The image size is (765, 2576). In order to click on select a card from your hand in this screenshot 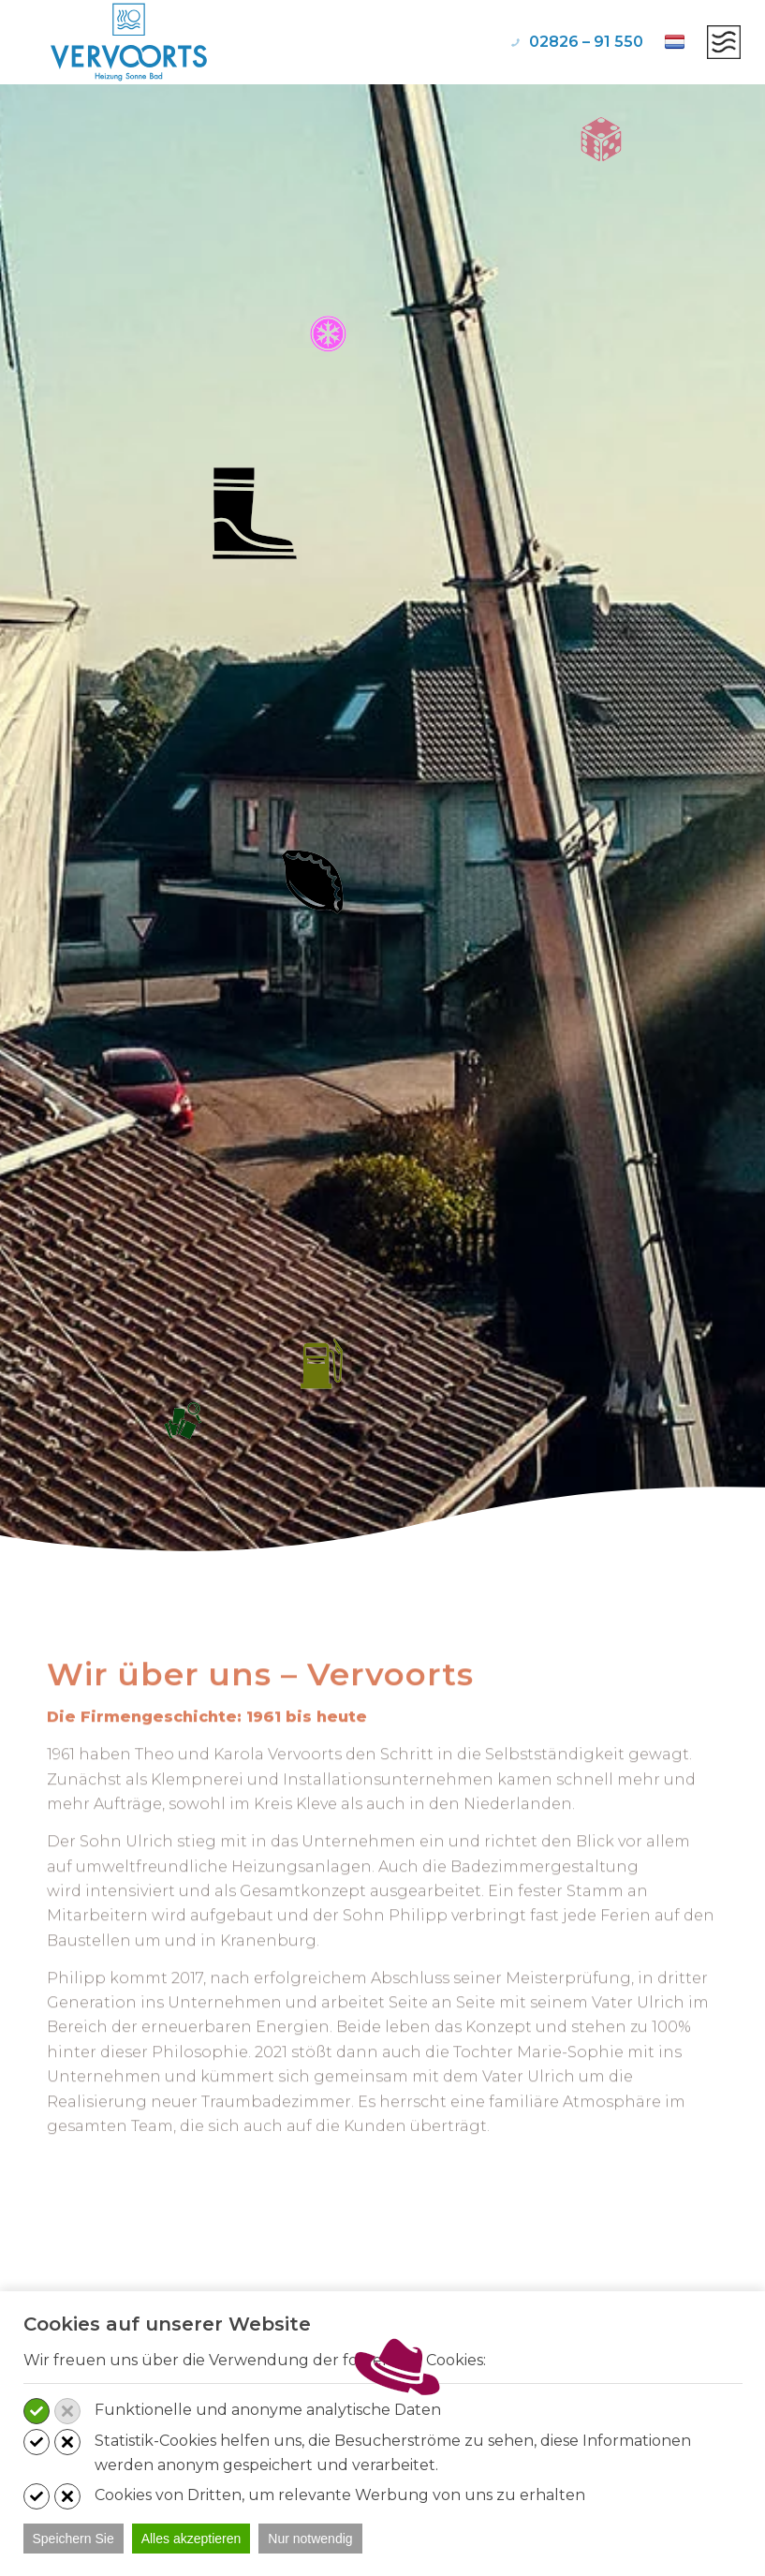, I will do `click(183, 1420)`.